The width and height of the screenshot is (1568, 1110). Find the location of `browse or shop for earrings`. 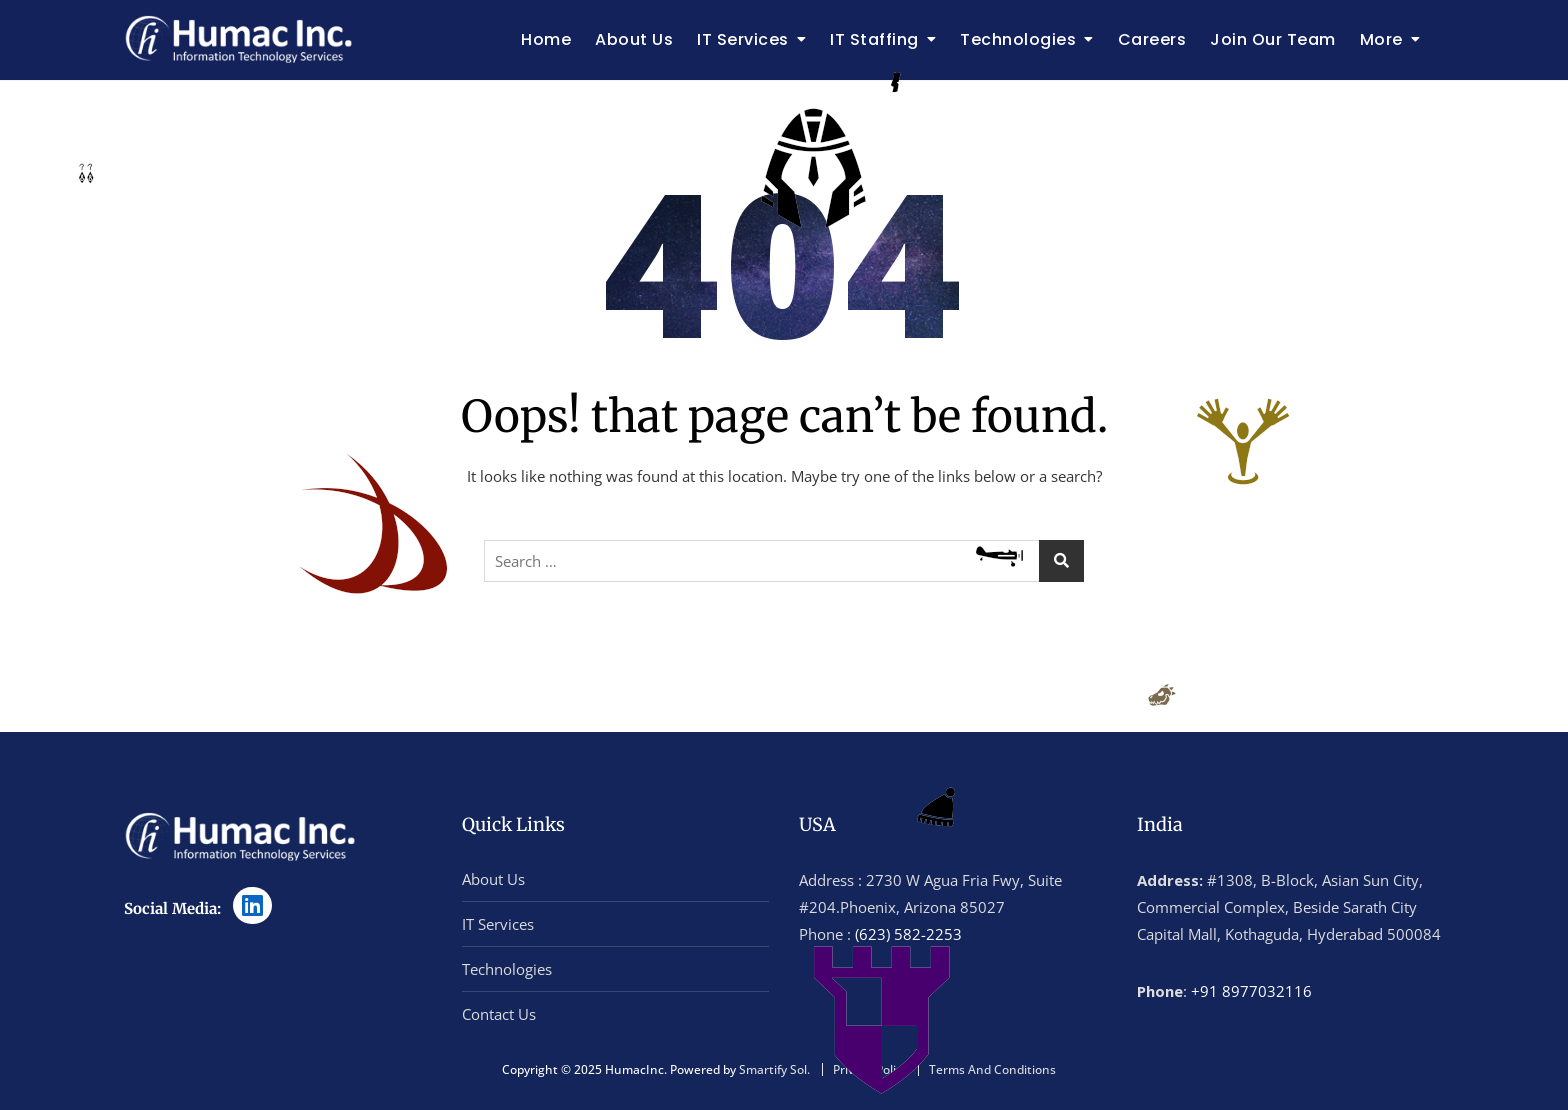

browse or shop for earrings is located at coordinates (86, 173).